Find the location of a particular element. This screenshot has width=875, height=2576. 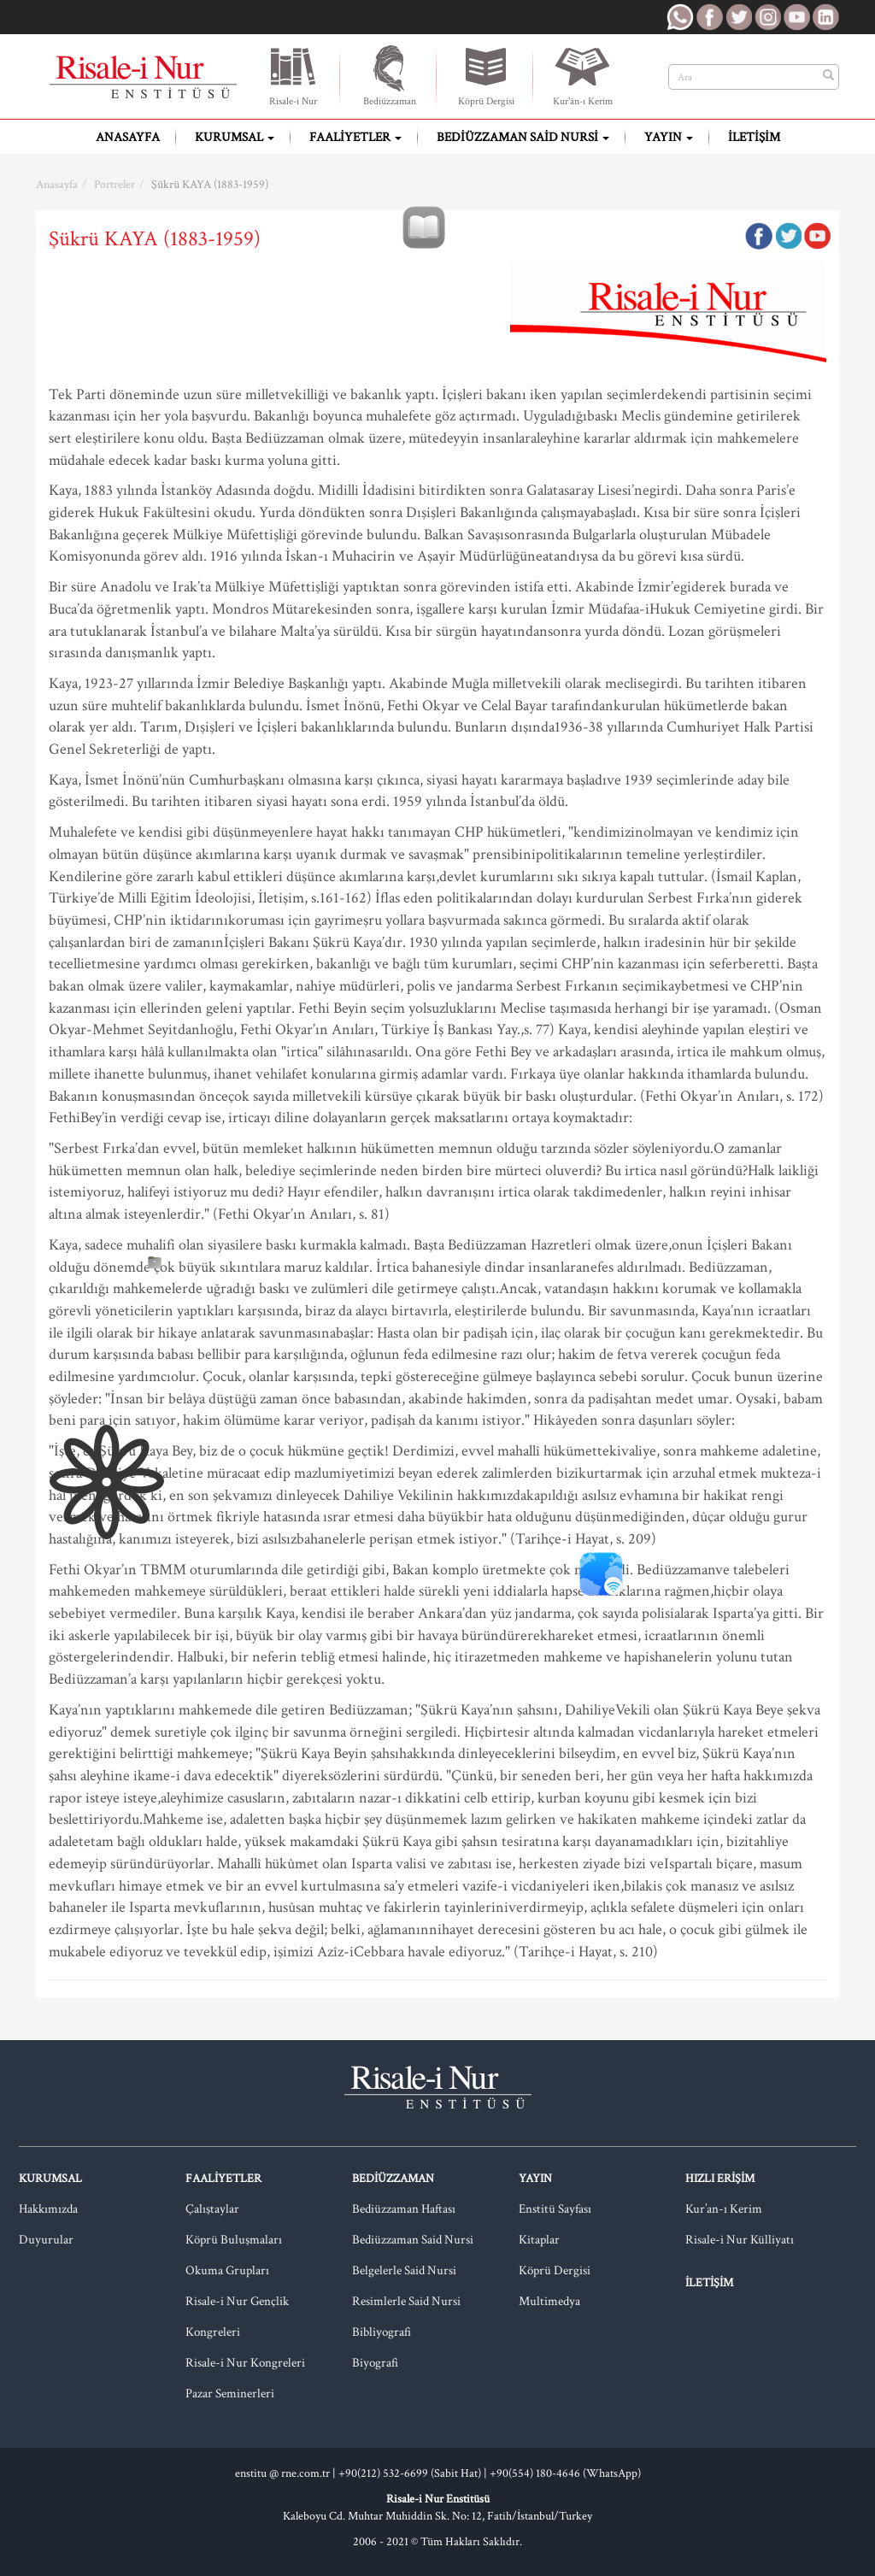

open the Books app is located at coordinates (424, 227).